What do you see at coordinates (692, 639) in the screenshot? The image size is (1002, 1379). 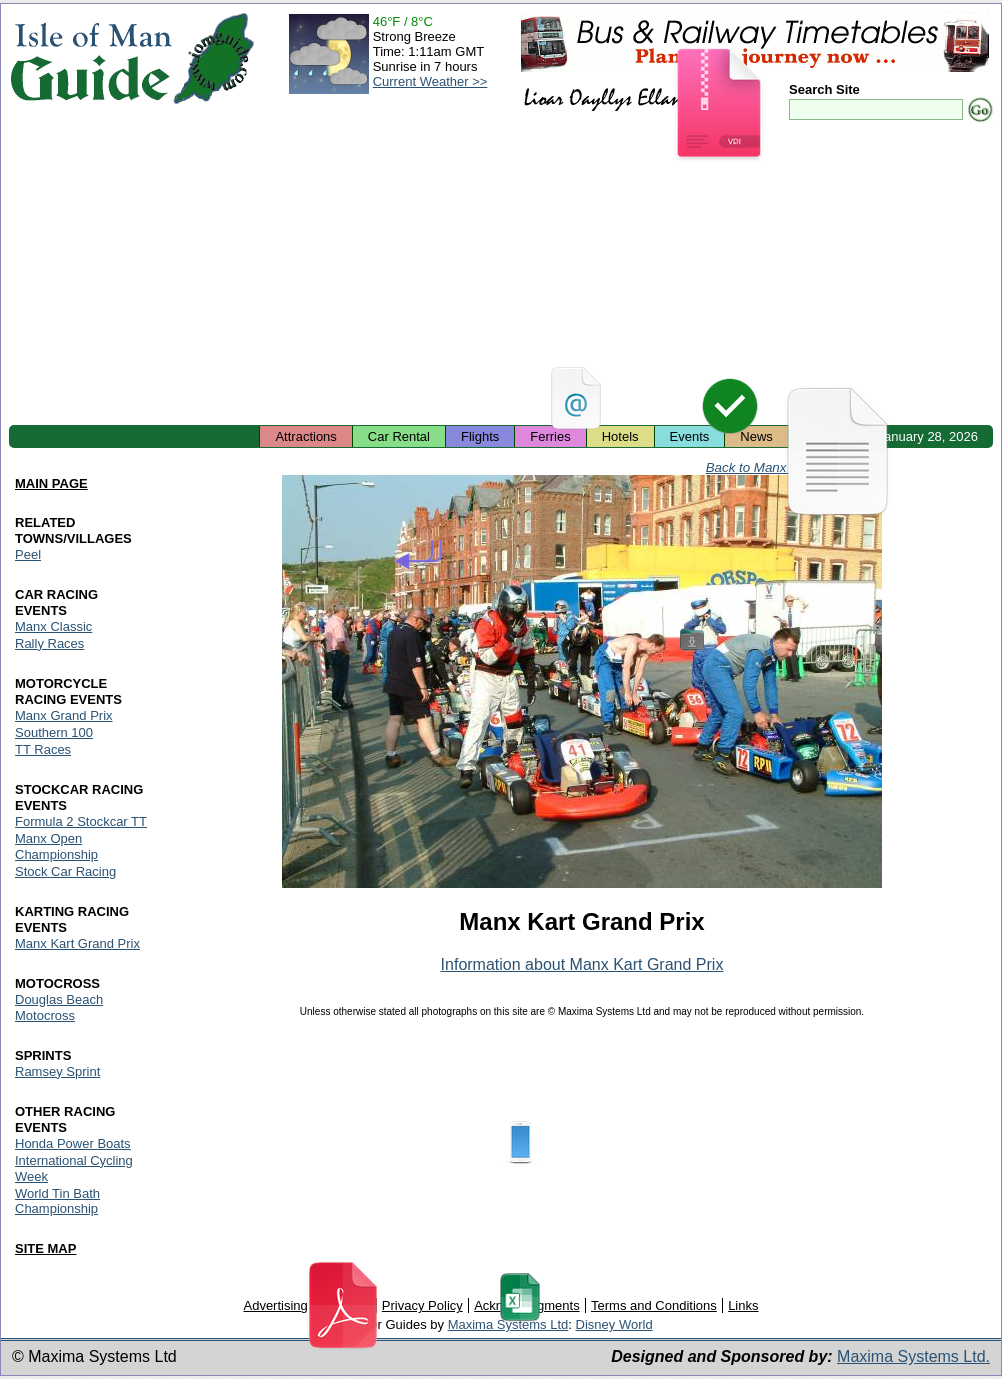 I see `open your downloads folder` at bounding box center [692, 639].